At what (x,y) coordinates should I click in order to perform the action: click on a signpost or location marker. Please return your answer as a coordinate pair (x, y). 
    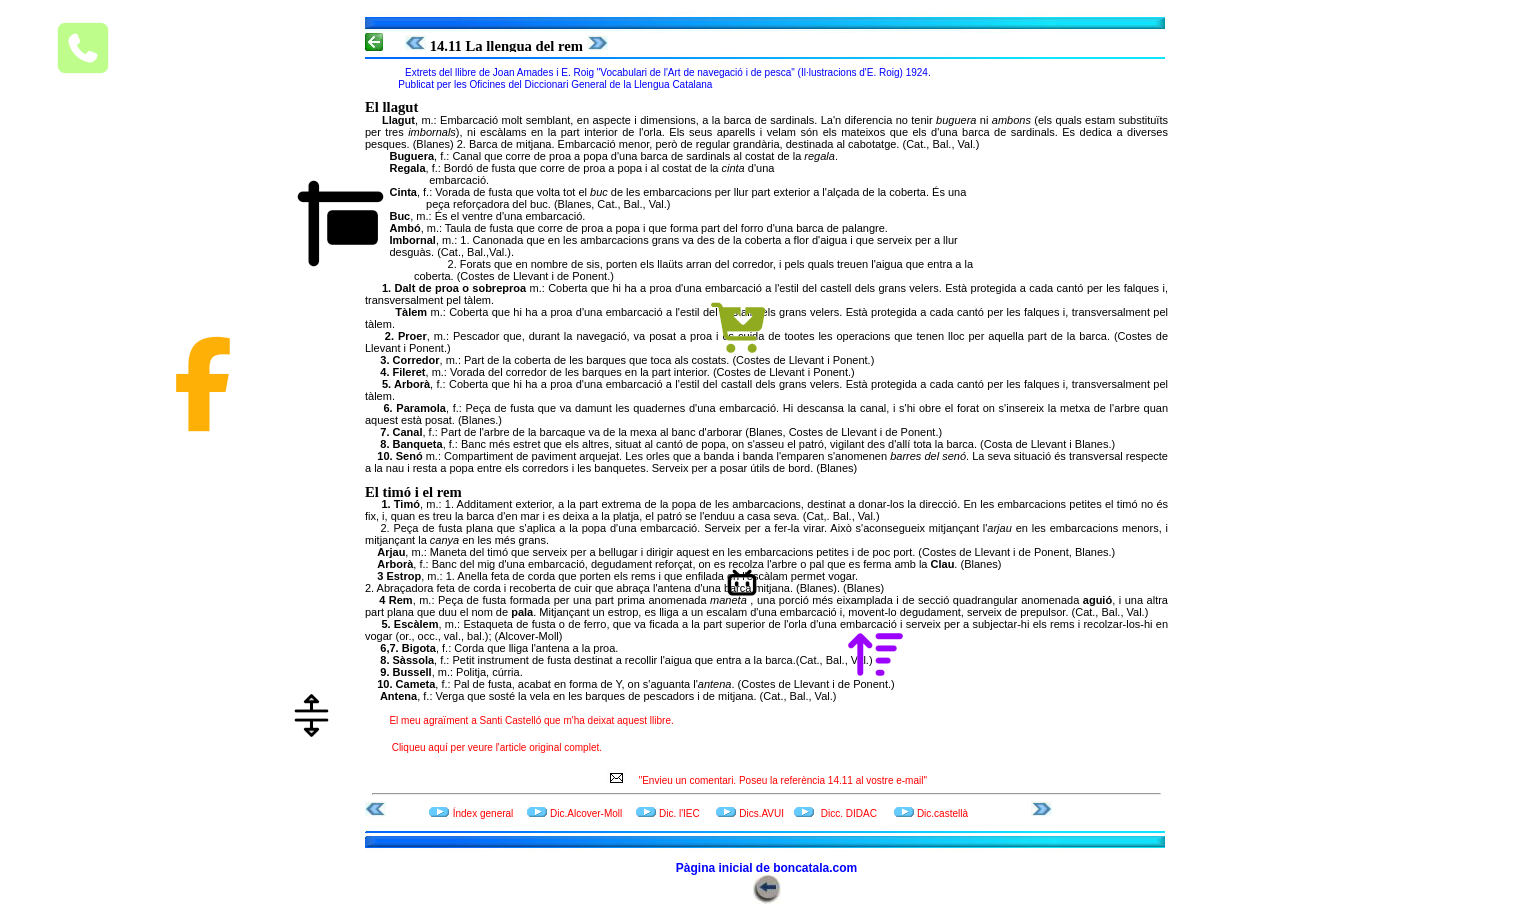
    Looking at the image, I should click on (340, 223).